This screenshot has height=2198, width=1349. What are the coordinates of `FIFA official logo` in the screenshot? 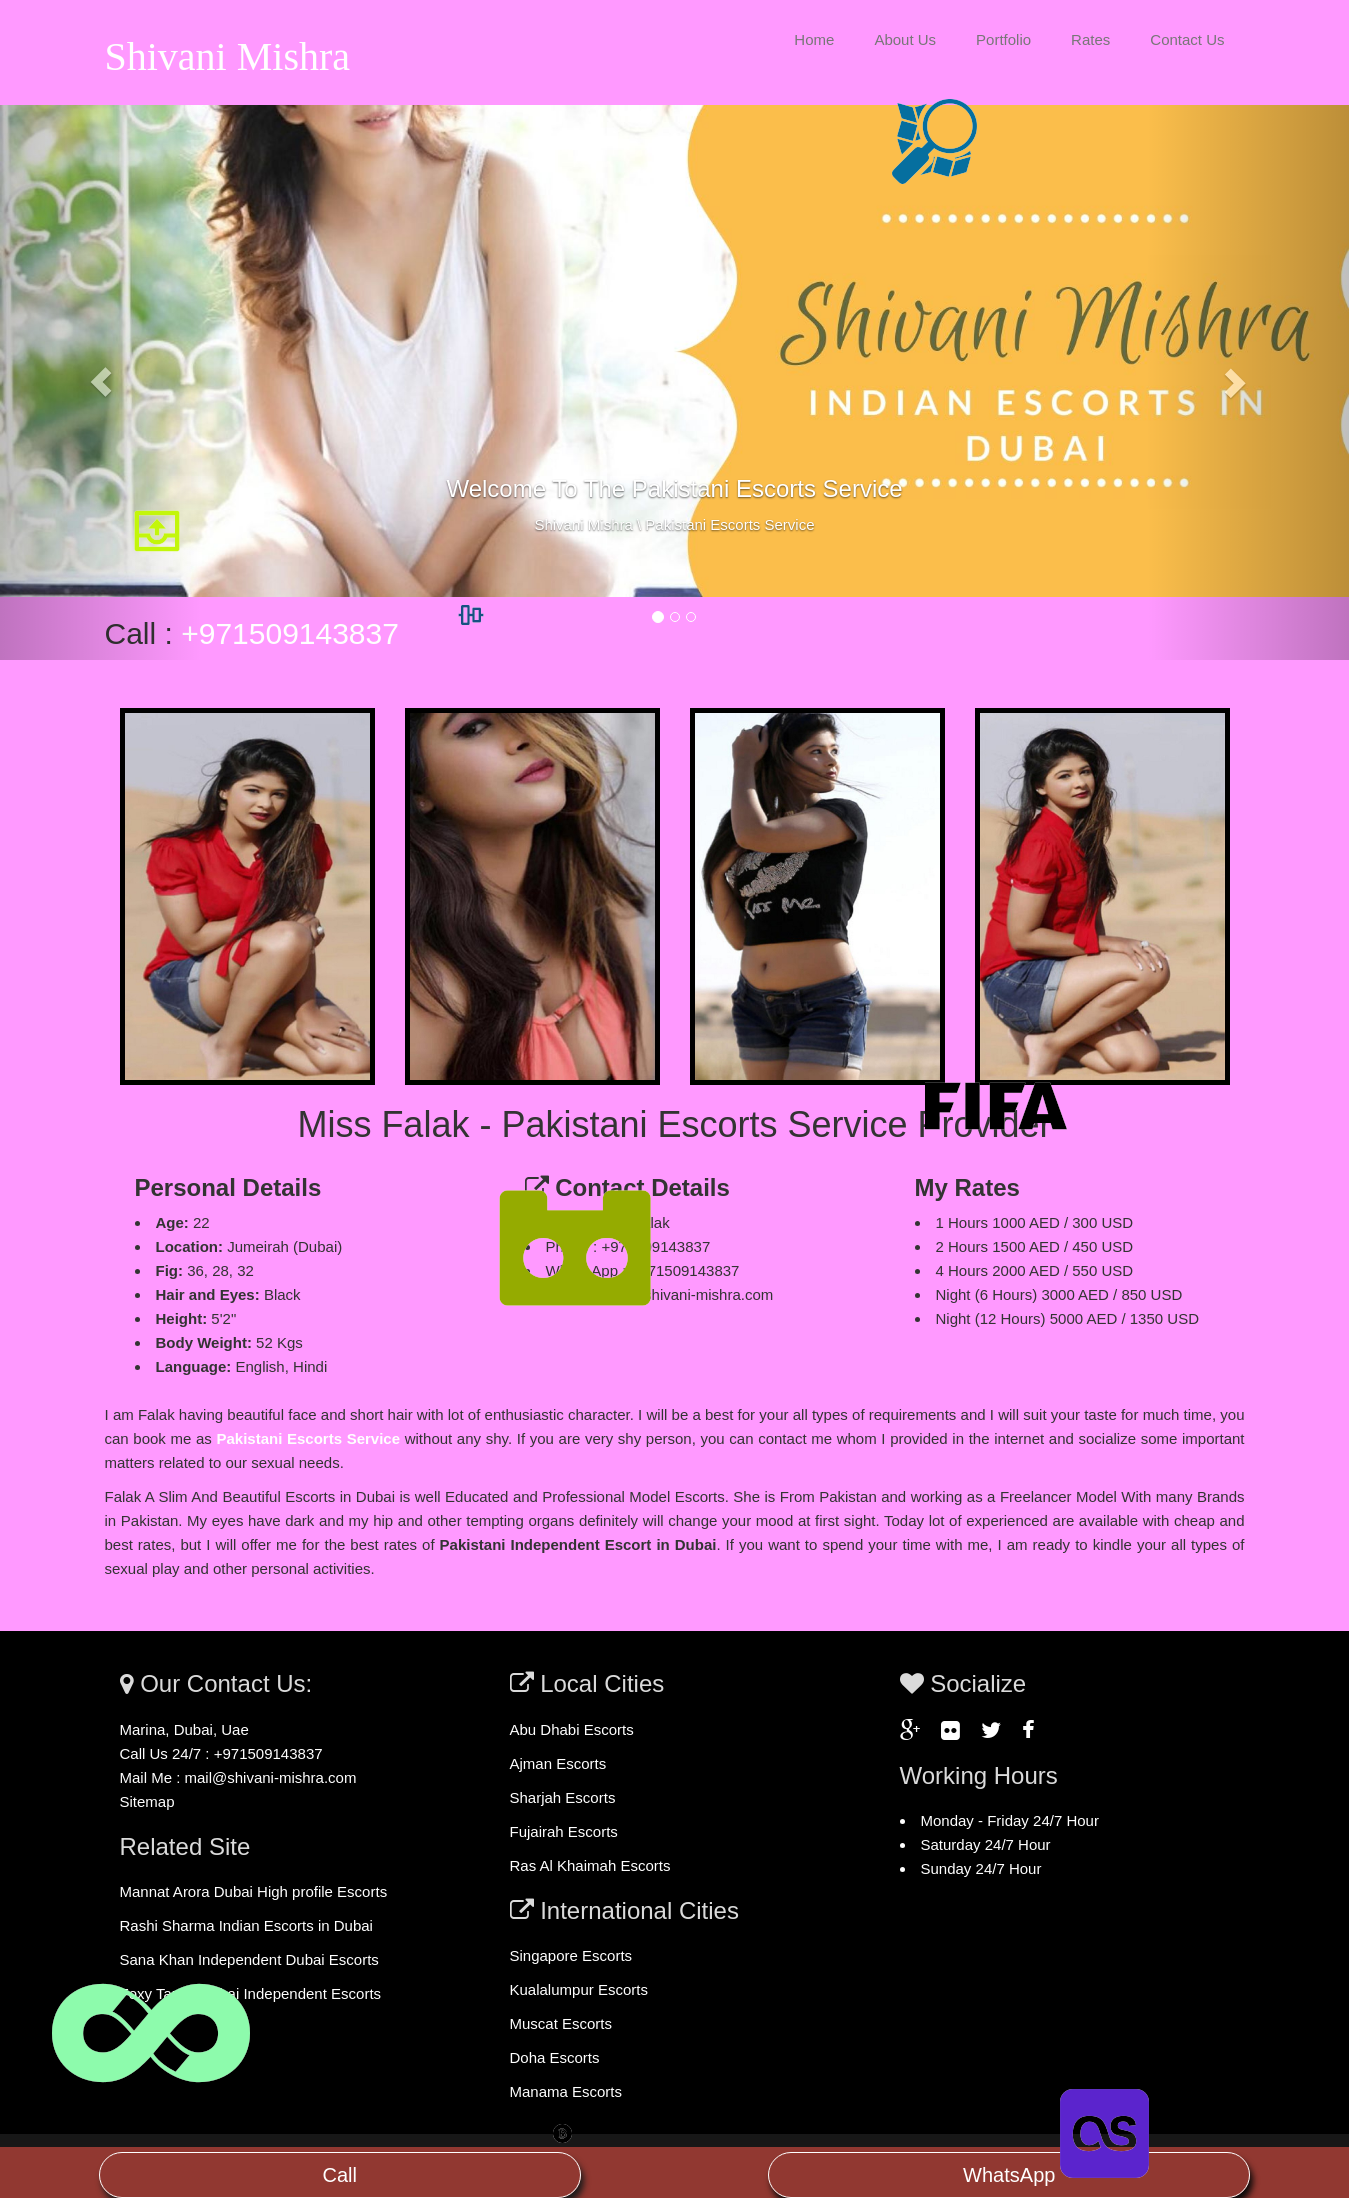 It's located at (996, 1106).